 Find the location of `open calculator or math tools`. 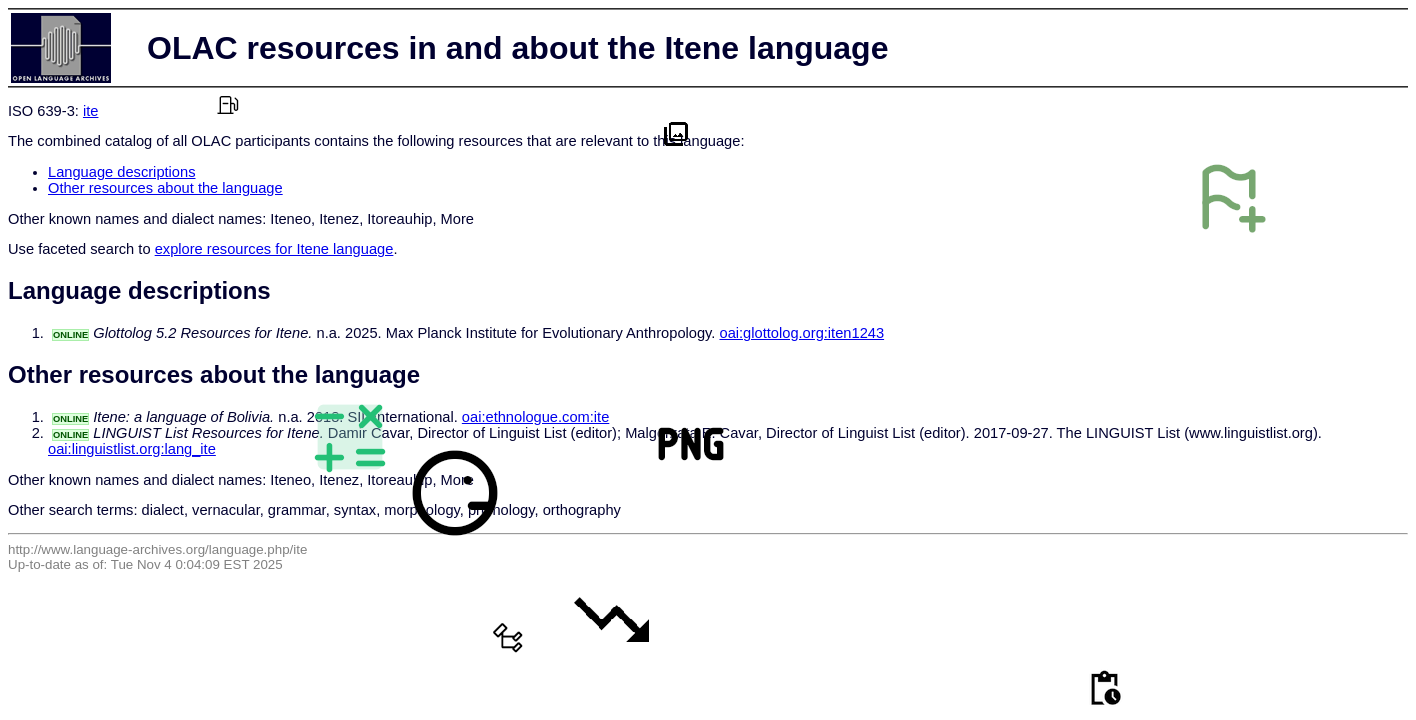

open calculator or math tools is located at coordinates (350, 437).